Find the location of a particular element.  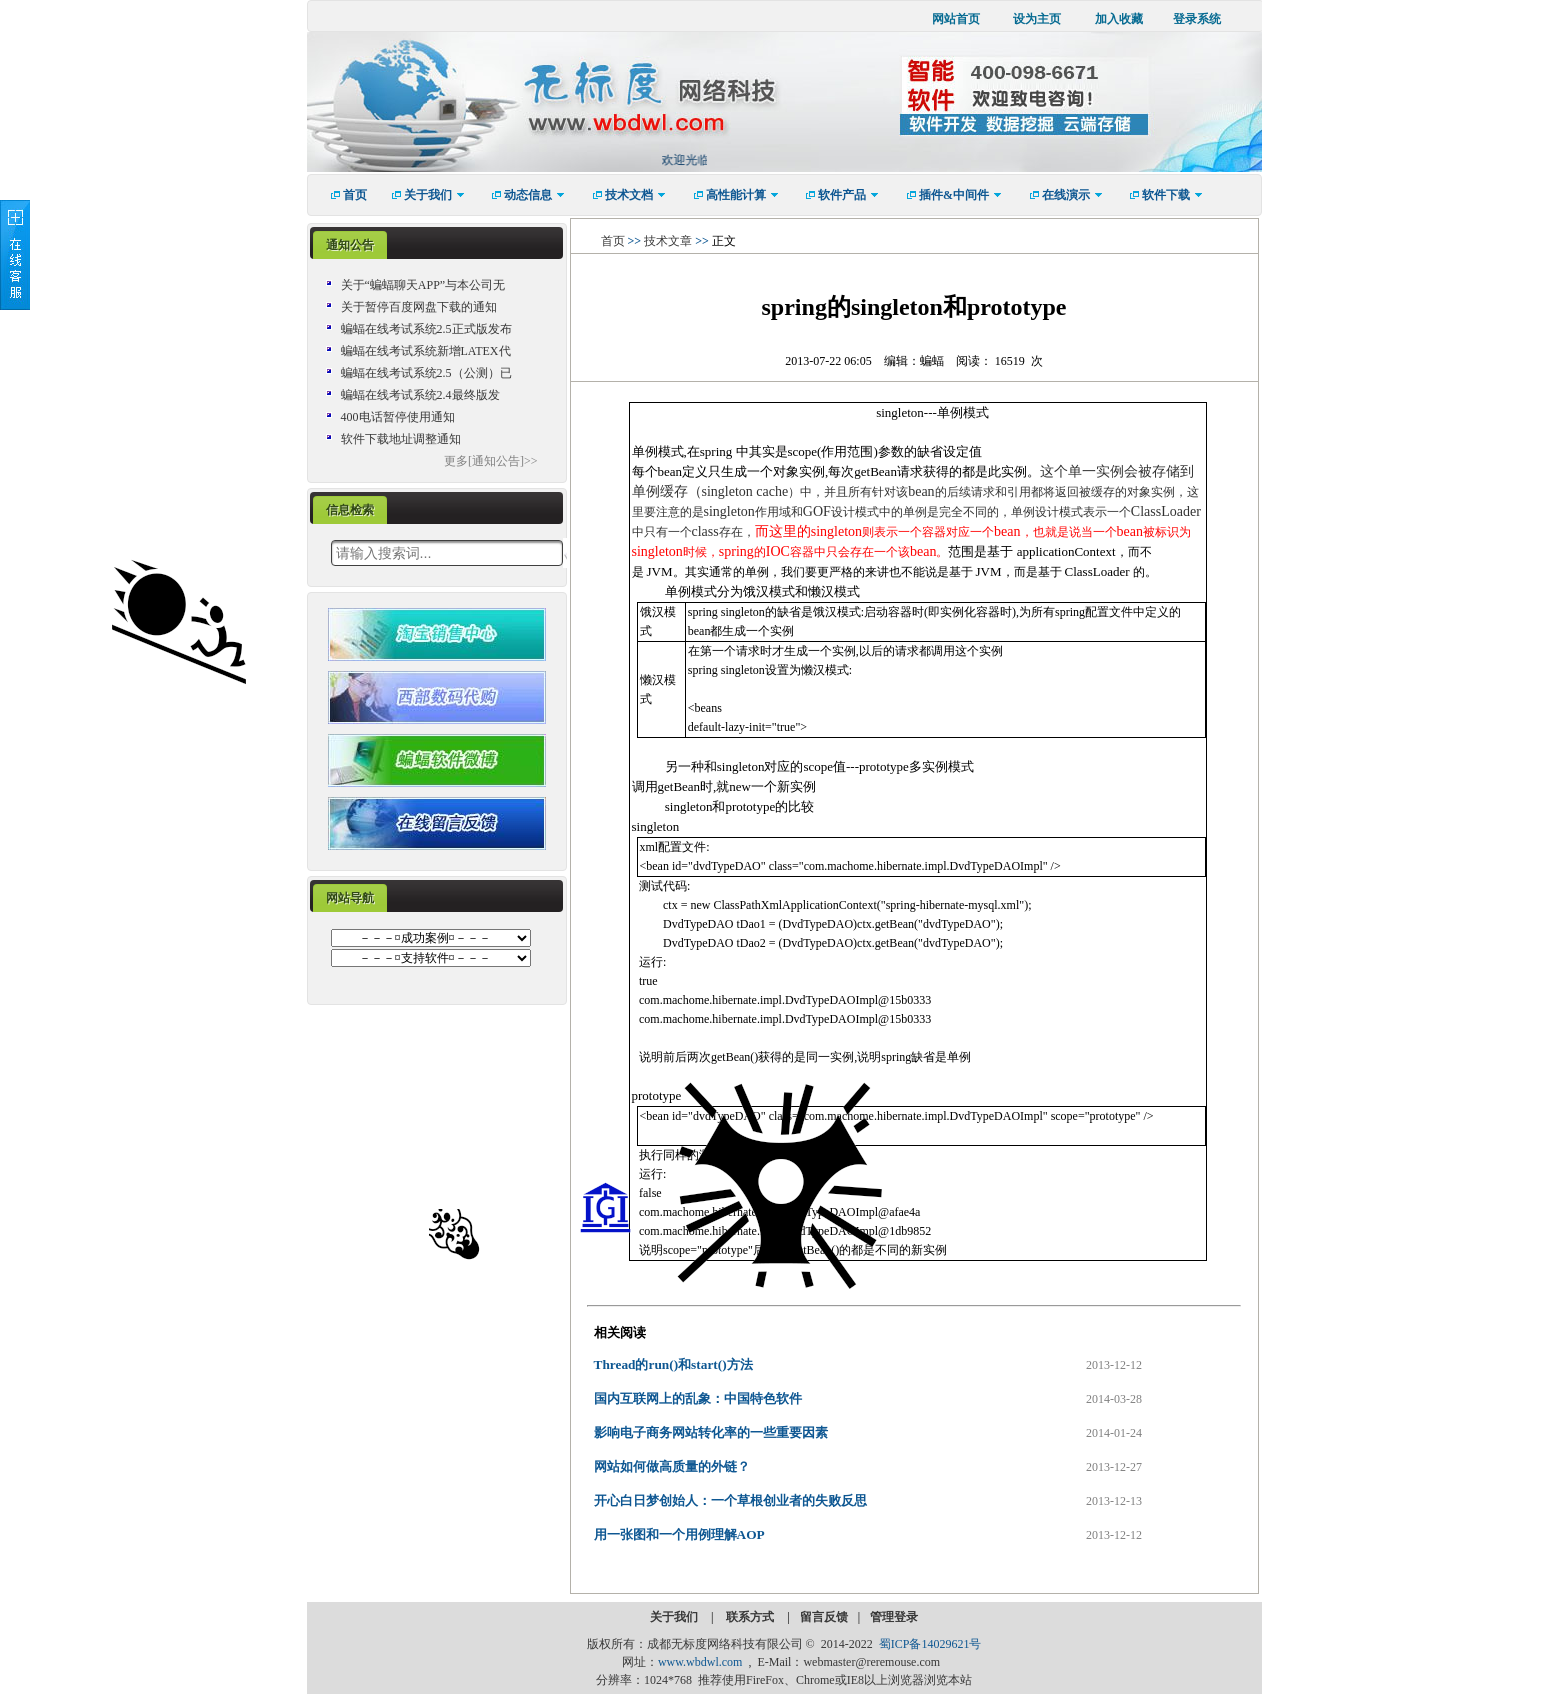

view rare or legendary item details is located at coordinates (781, 1186).